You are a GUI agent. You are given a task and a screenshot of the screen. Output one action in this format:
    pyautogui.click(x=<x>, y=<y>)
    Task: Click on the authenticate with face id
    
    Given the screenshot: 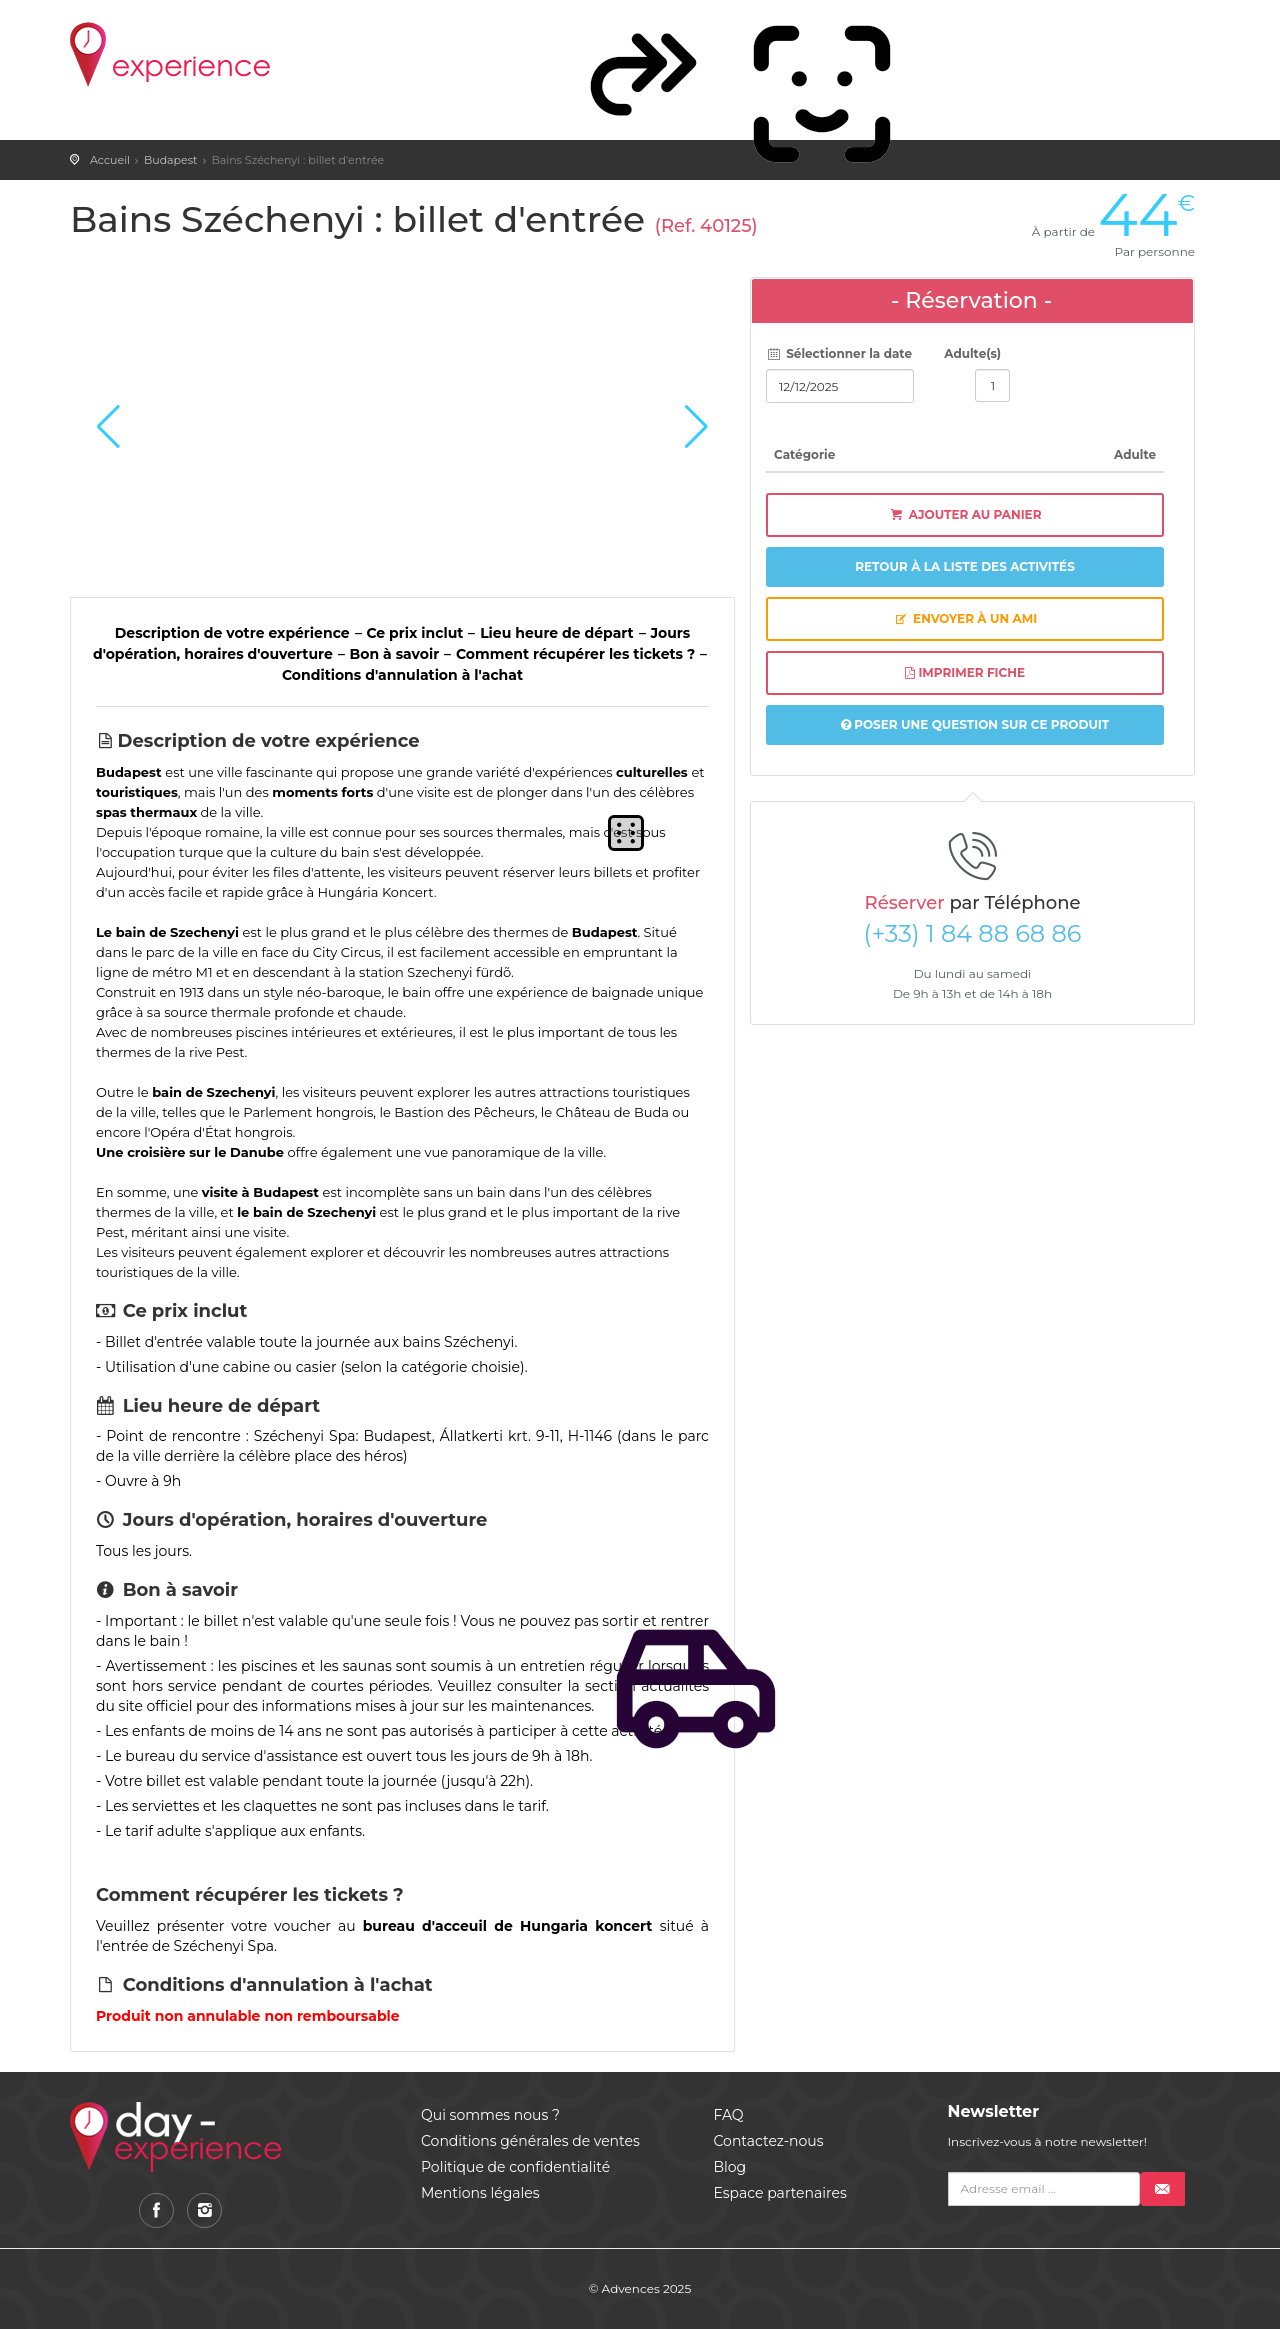 What is the action you would take?
    pyautogui.click(x=822, y=94)
    